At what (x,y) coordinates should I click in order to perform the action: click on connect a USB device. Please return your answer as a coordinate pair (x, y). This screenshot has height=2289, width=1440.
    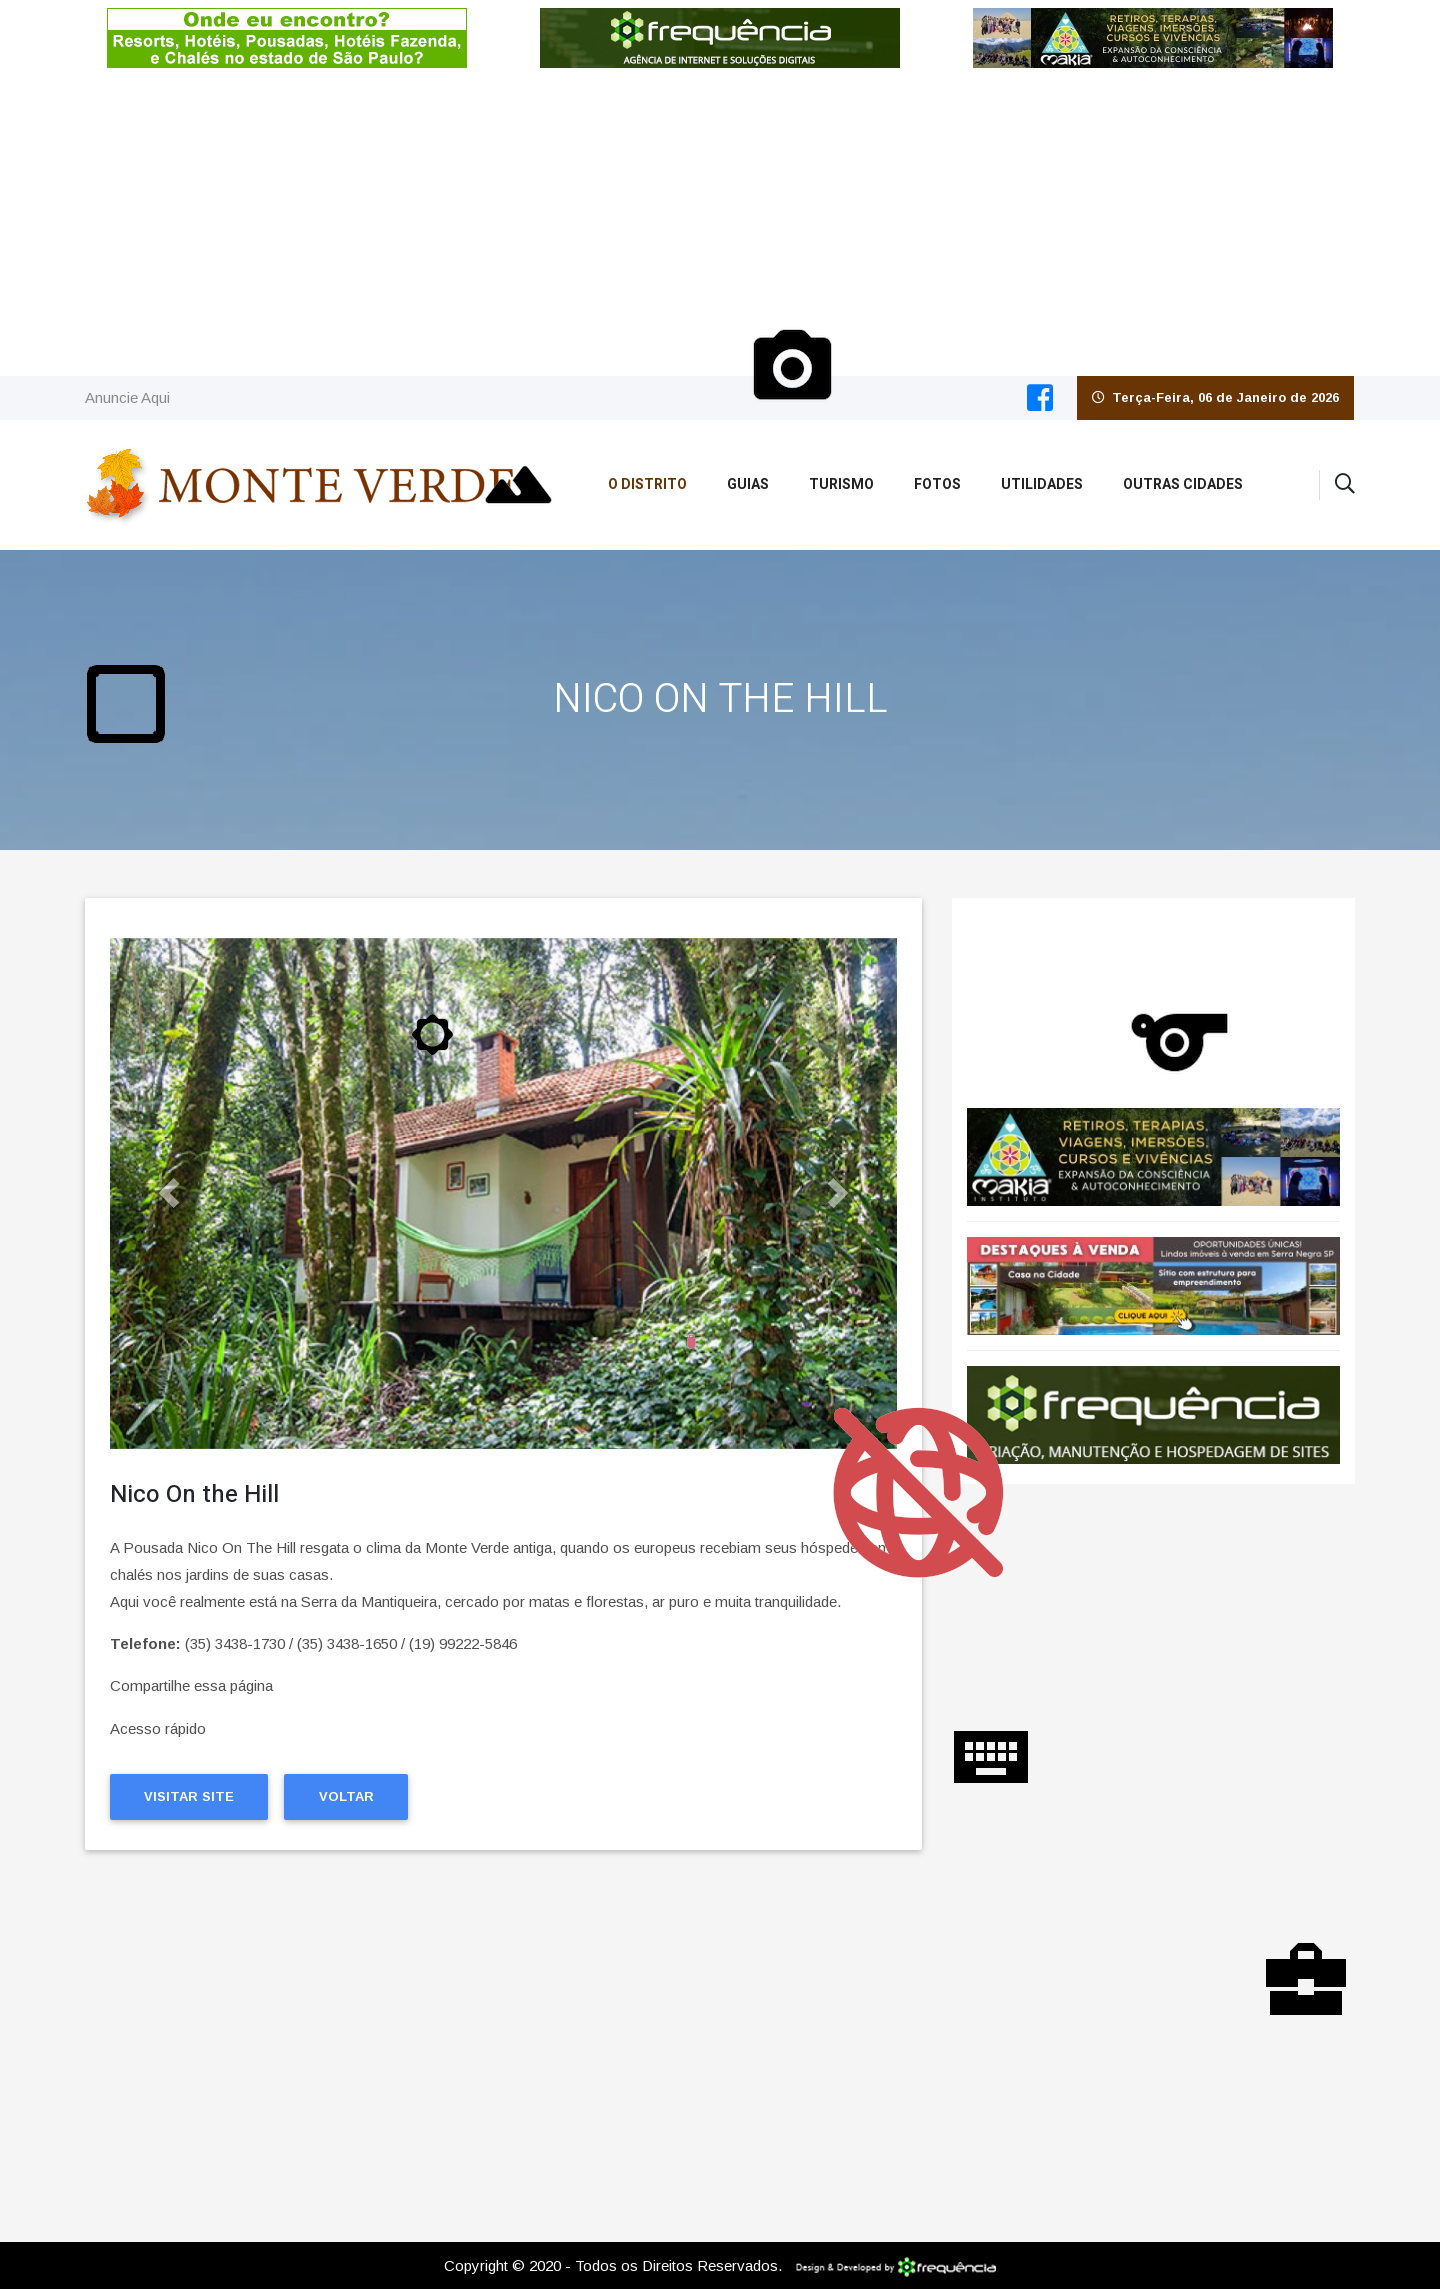
    Looking at the image, I should click on (691, 1341).